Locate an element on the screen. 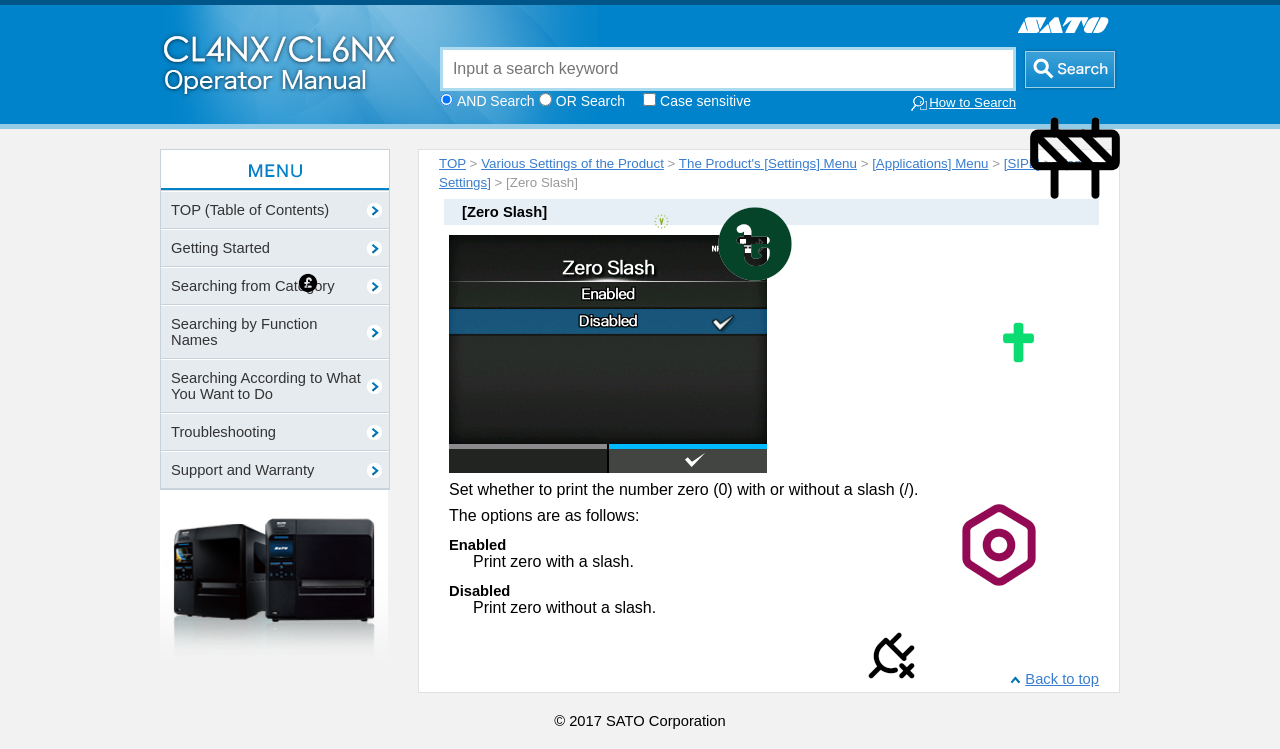  bangladeshi taka currency indicator is located at coordinates (755, 244).